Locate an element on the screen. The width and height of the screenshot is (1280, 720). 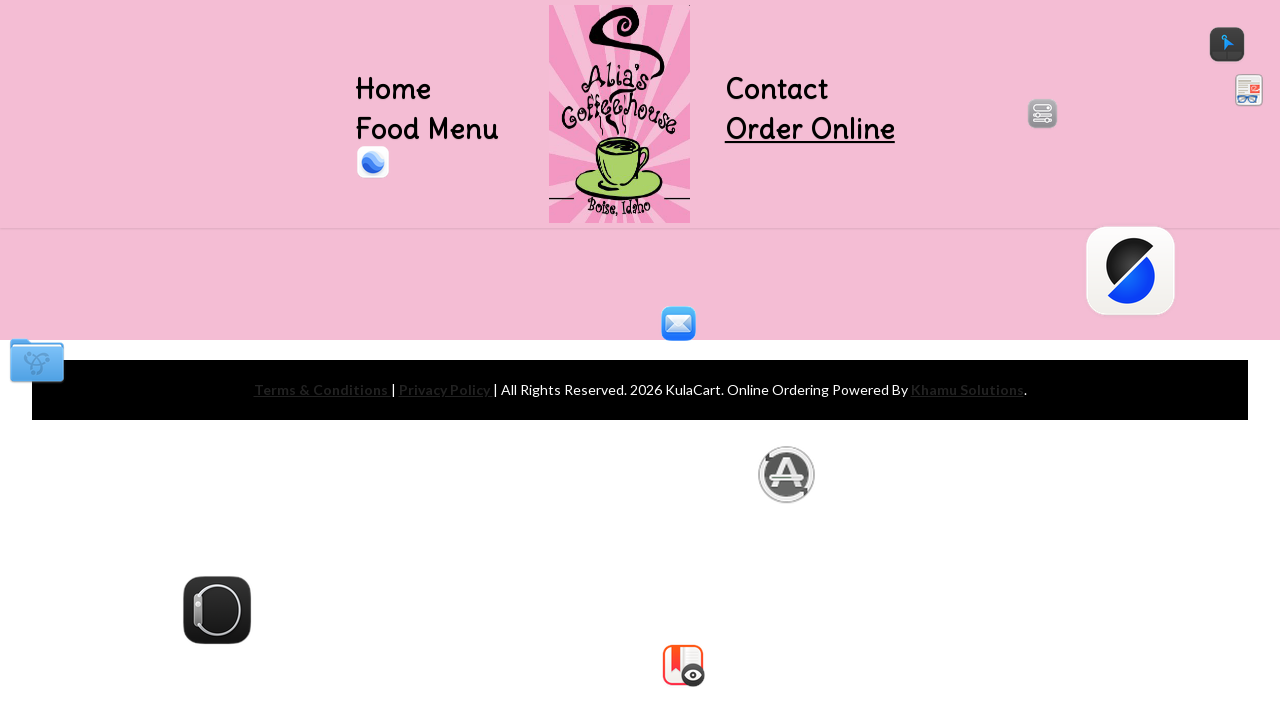
open SuperSlicer 3D printing slicer application is located at coordinates (1130, 270).